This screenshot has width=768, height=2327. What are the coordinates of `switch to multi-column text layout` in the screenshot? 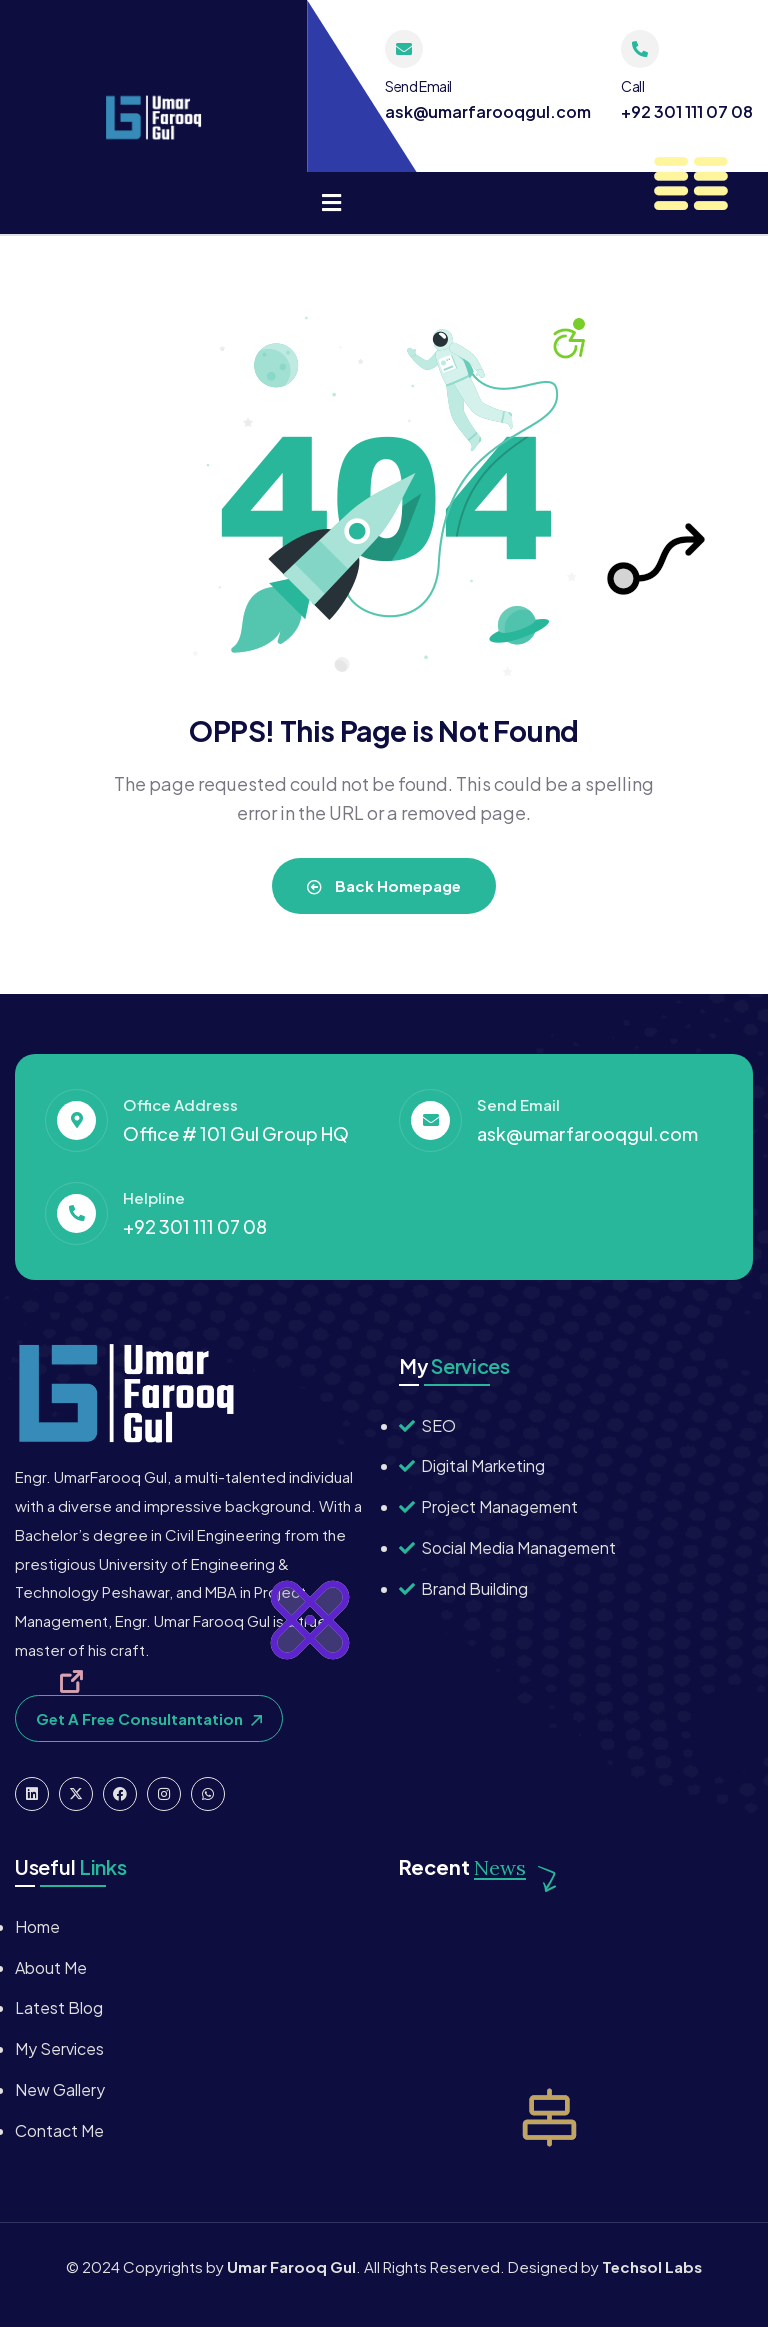 It's located at (691, 185).